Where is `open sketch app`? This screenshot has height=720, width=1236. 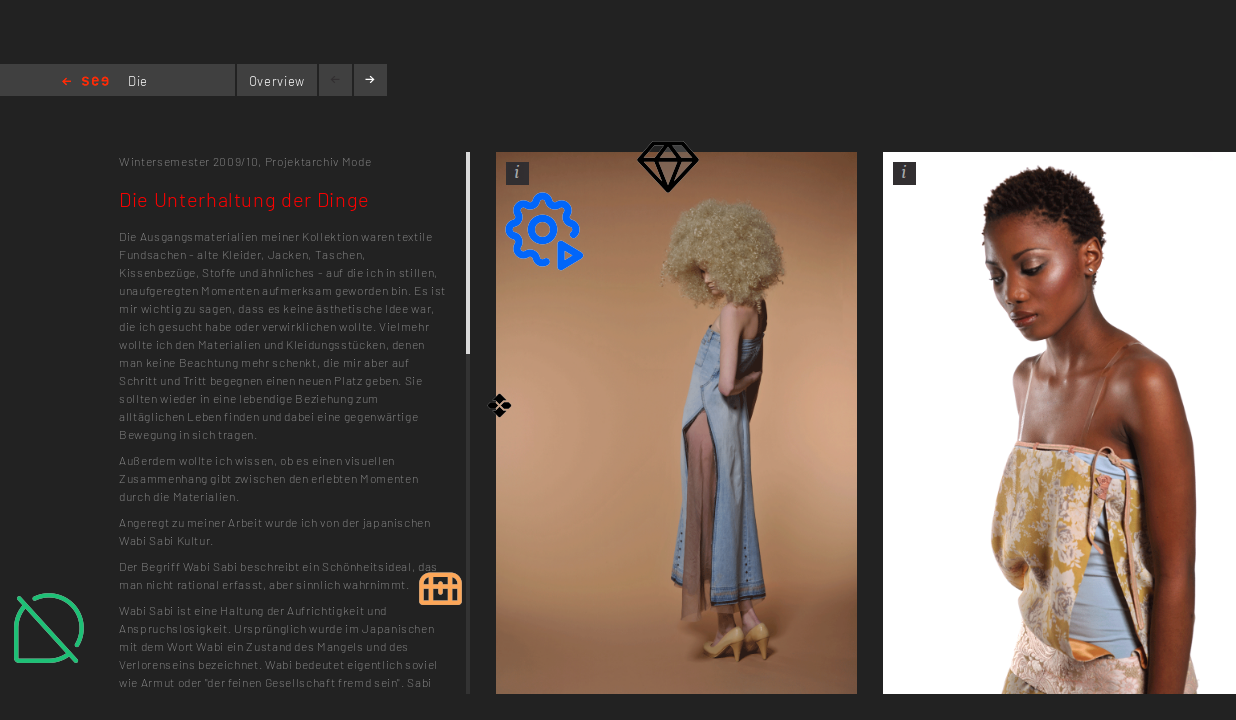 open sketch app is located at coordinates (668, 166).